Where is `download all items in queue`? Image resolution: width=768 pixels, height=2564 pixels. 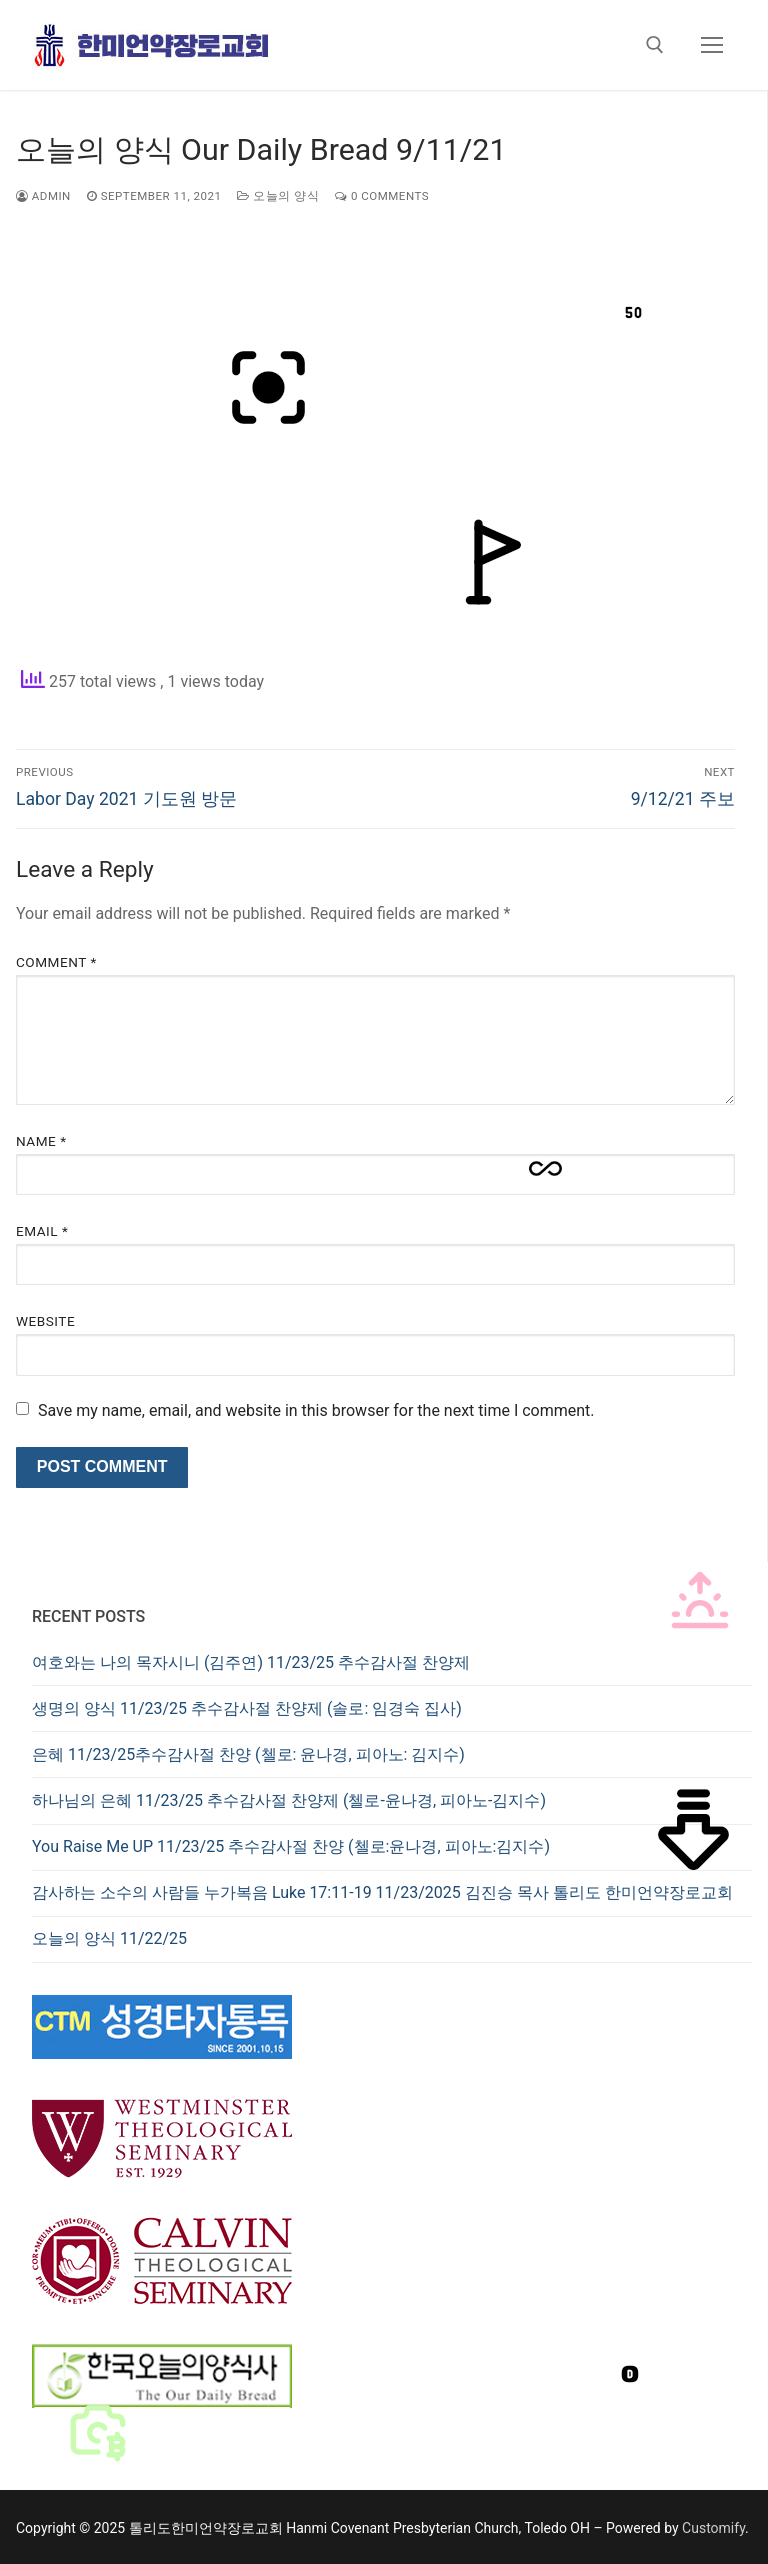 download all items in queue is located at coordinates (693, 1830).